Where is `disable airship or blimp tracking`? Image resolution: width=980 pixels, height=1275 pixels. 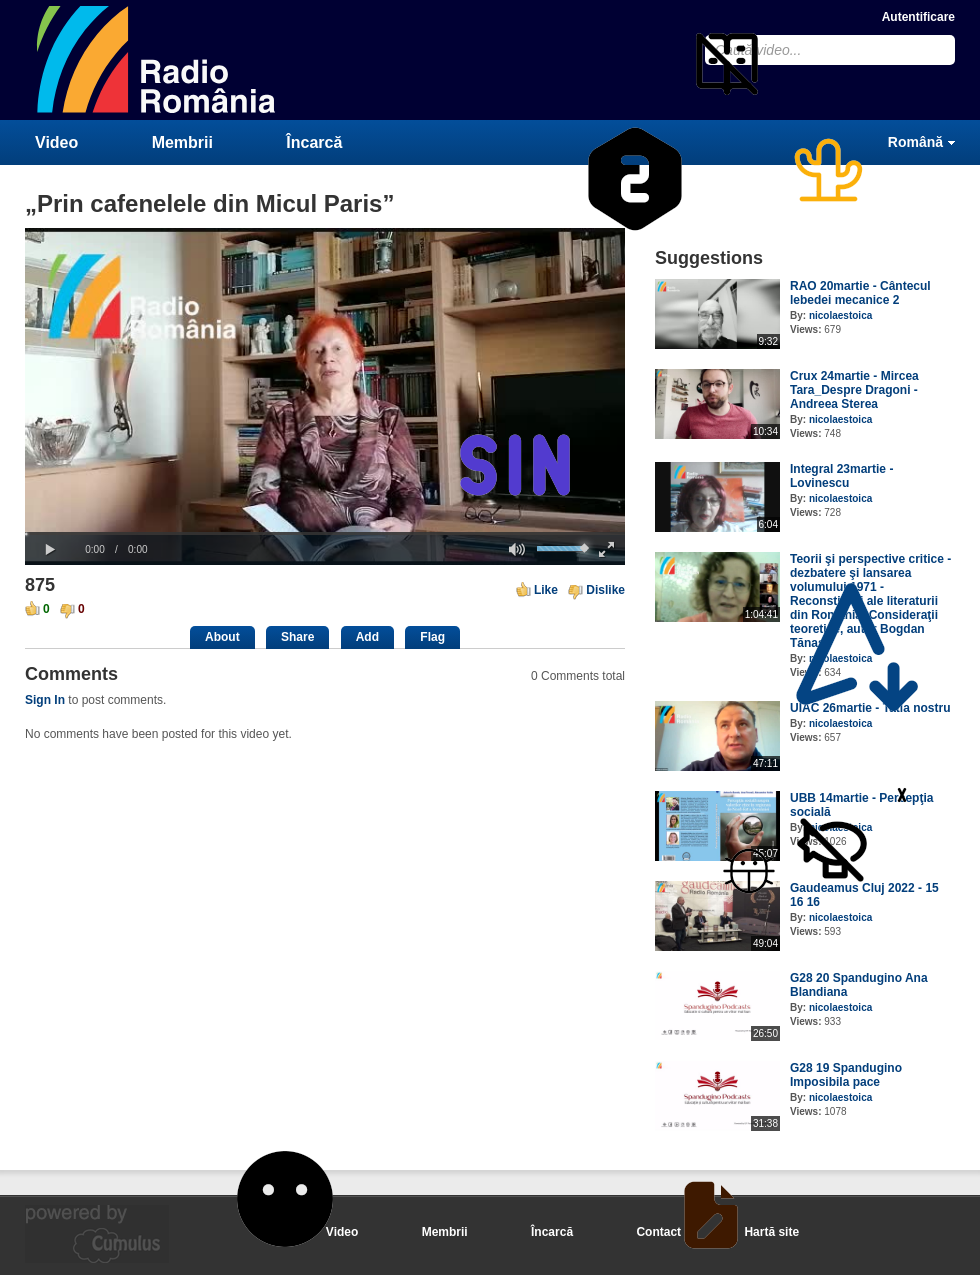 disable airship or blimp tracking is located at coordinates (832, 850).